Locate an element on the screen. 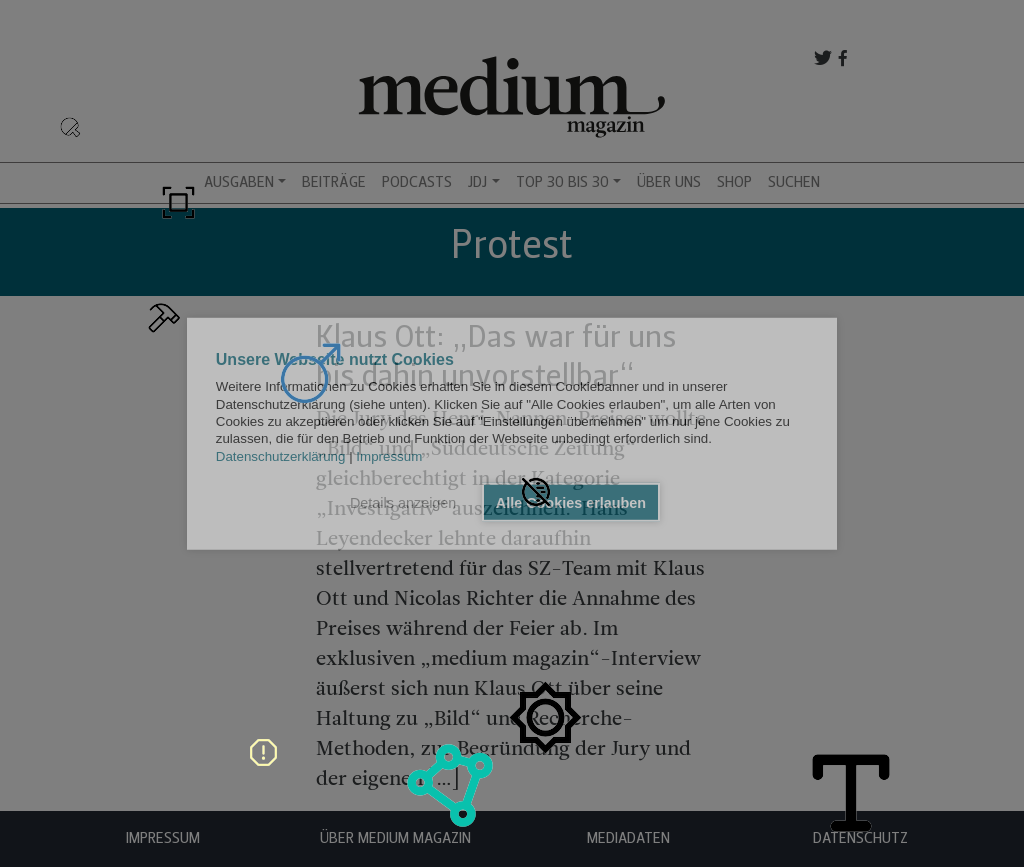 The height and width of the screenshot is (867, 1024). access polygon or shape drawing tool is located at coordinates (451, 785).